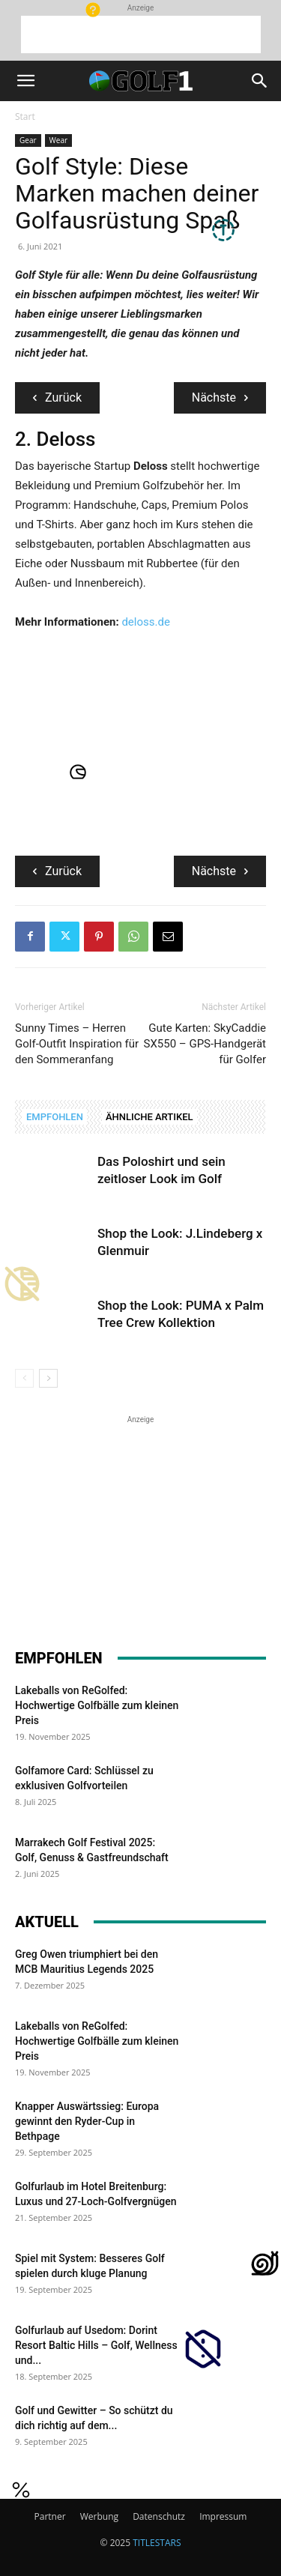 Image resolution: width=281 pixels, height=2576 pixels. What do you see at coordinates (265, 2263) in the screenshot?
I see `indicates slow loading or processing speed` at bounding box center [265, 2263].